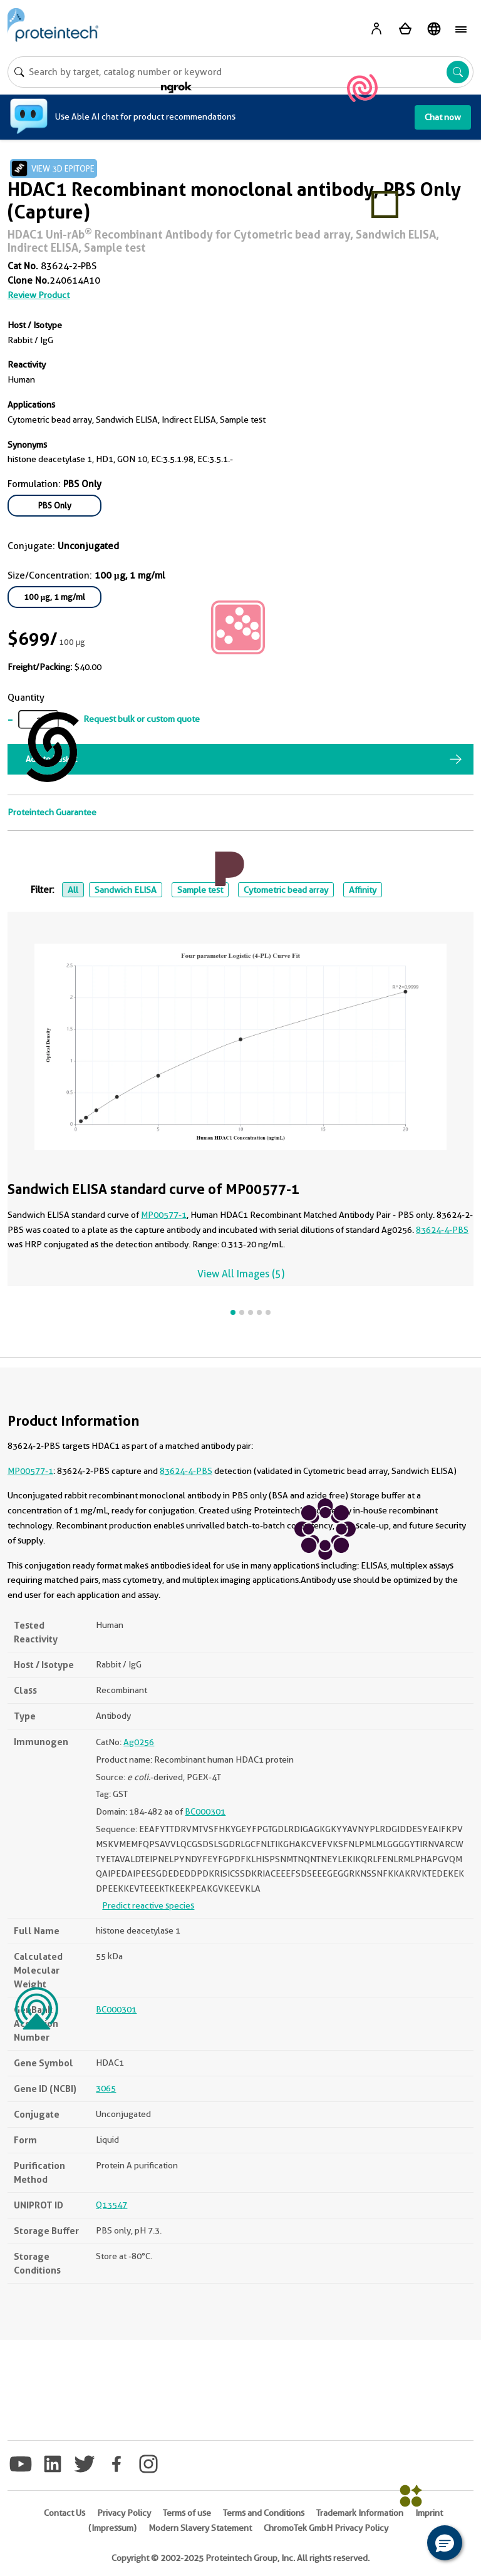 Image resolution: width=481 pixels, height=2576 pixels. What do you see at coordinates (325, 1529) in the screenshot?
I see `open source framework (OSF) logo` at bounding box center [325, 1529].